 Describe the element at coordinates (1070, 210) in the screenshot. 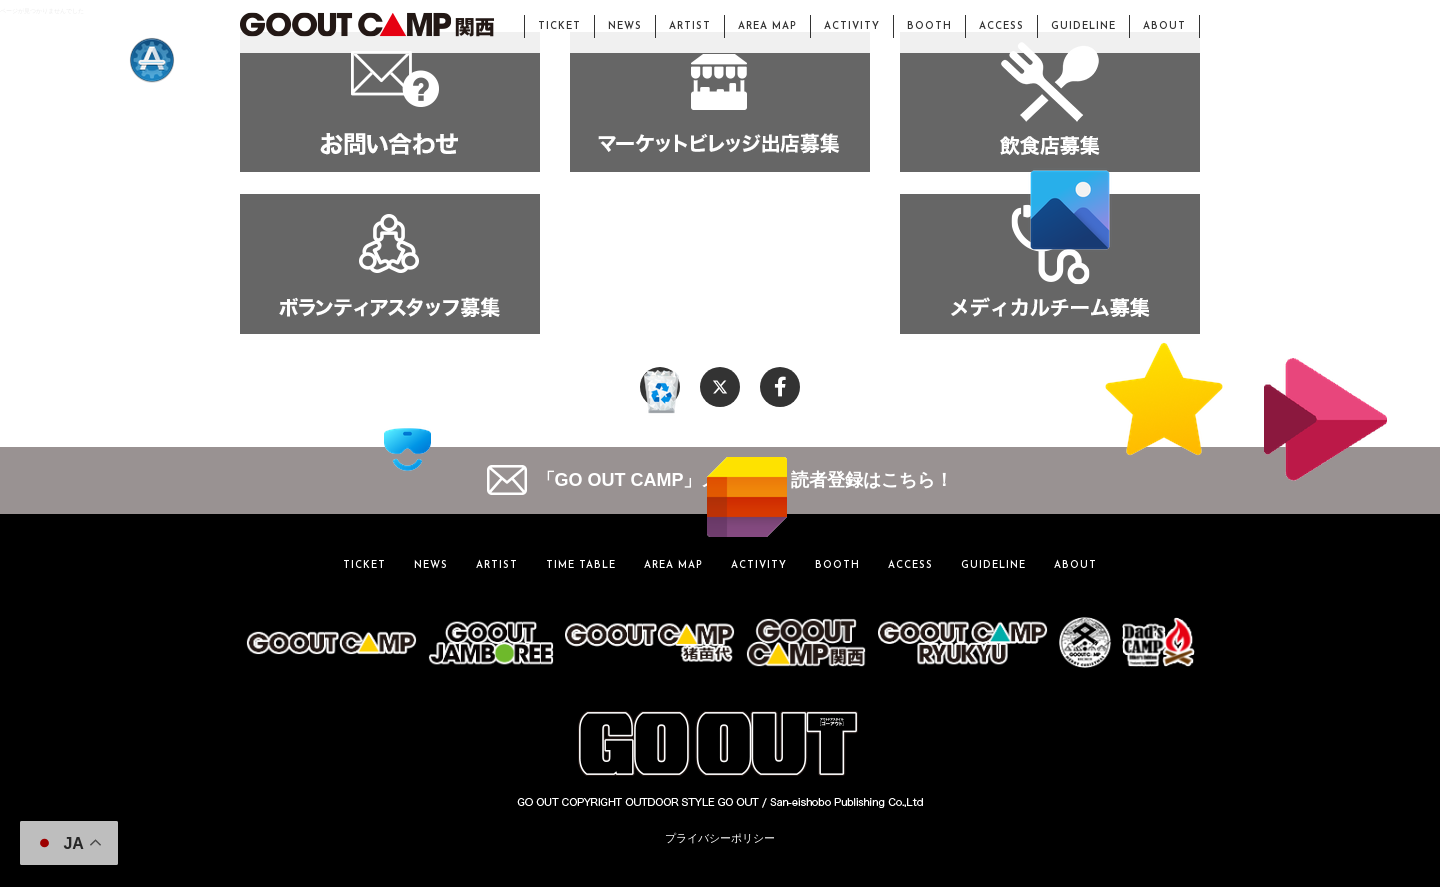

I see `open the windows photos app` at that location.